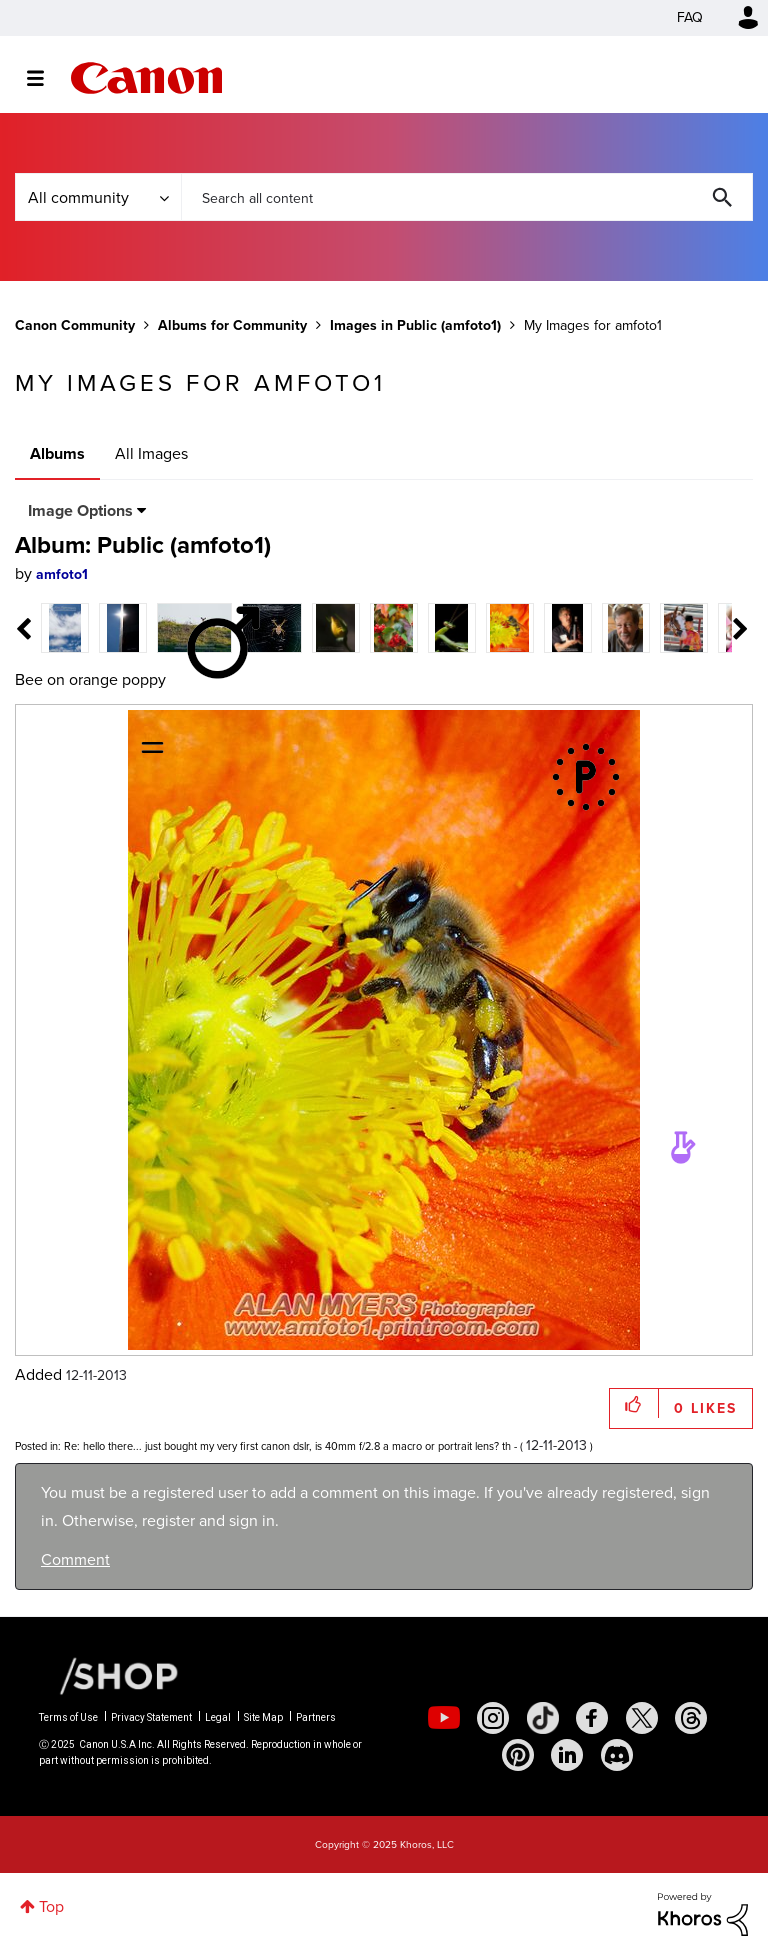  What do you see at coordinates (223, 642) in the screenshot?
I see `select male gender option` at bounding box center [223, 642].